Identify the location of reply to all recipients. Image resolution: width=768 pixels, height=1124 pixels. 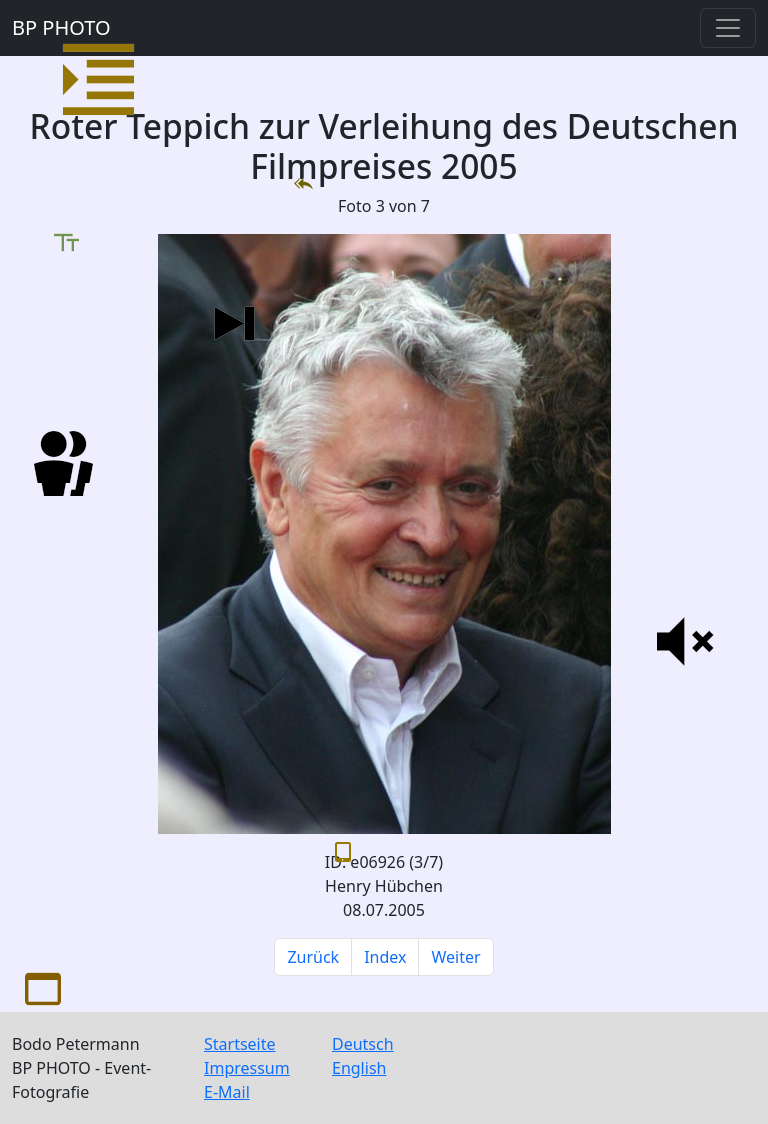
(303, 183).